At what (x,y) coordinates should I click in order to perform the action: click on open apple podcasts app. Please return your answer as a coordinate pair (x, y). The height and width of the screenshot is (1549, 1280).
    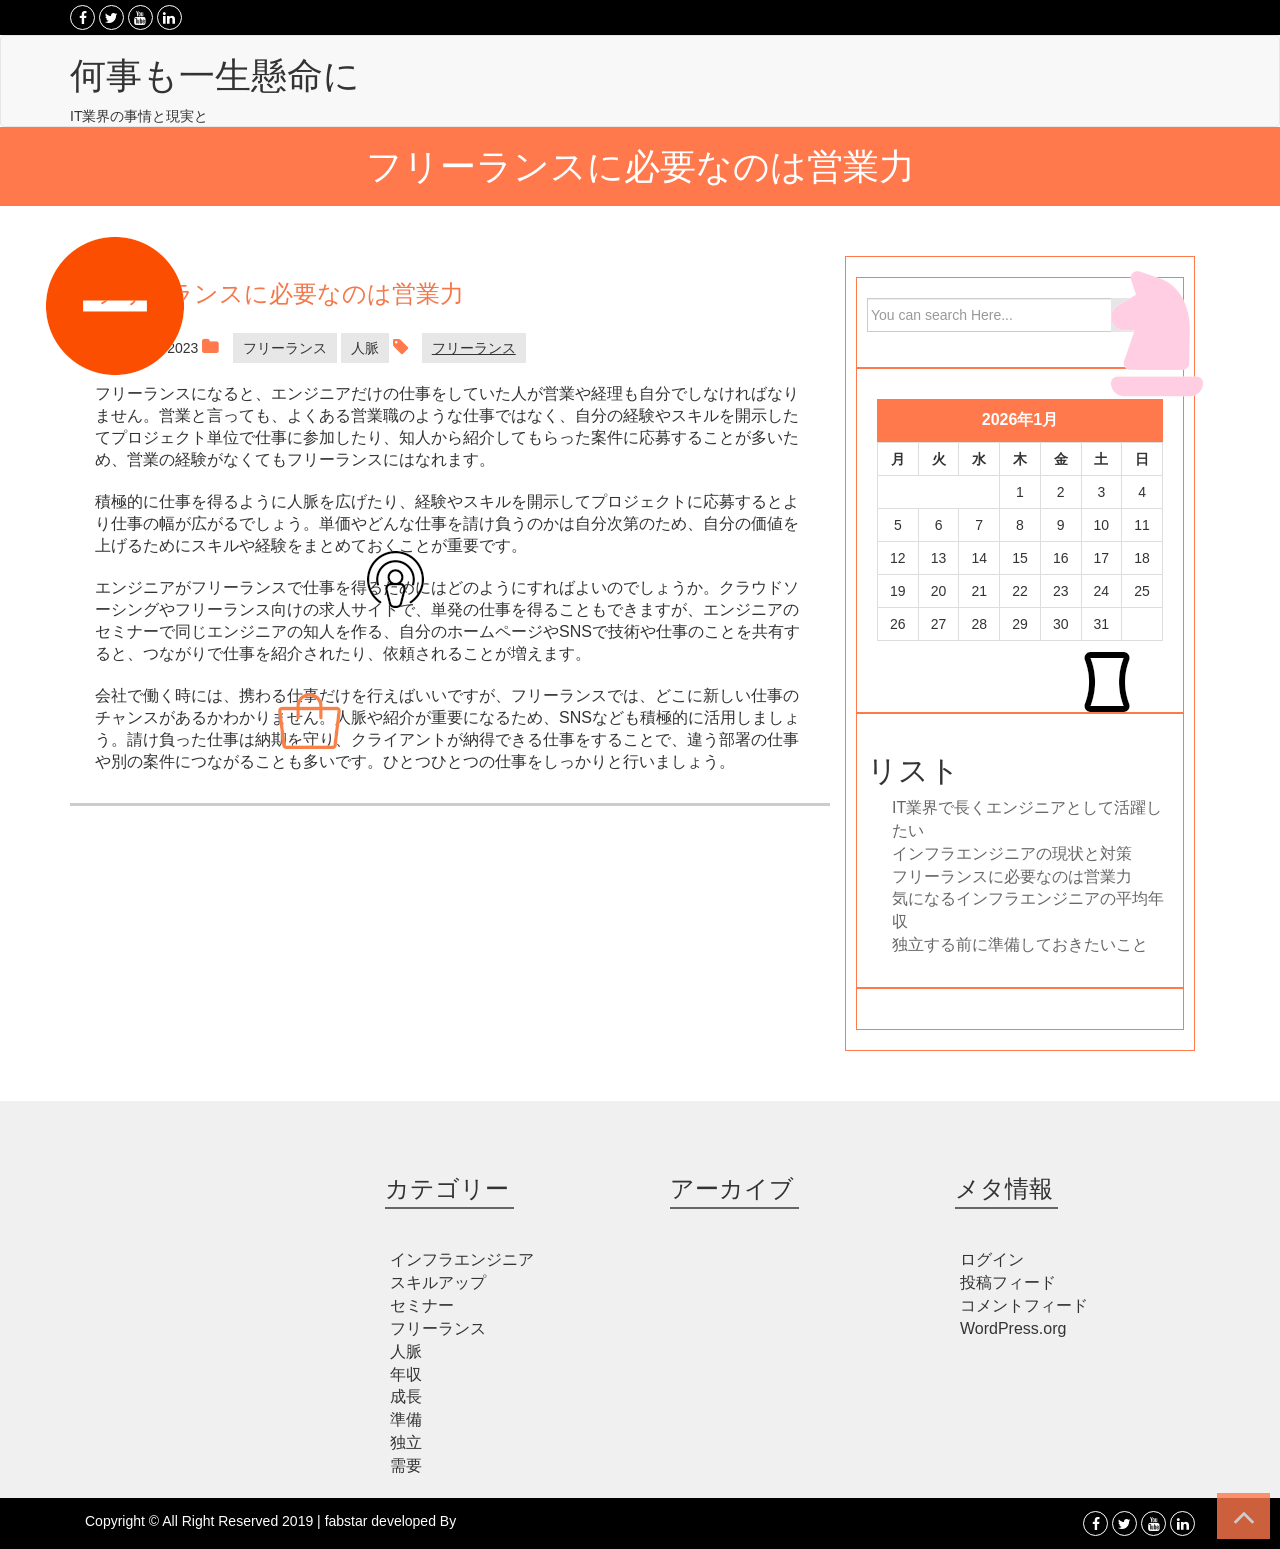
    Looking at the image, I should click on (395, 579).